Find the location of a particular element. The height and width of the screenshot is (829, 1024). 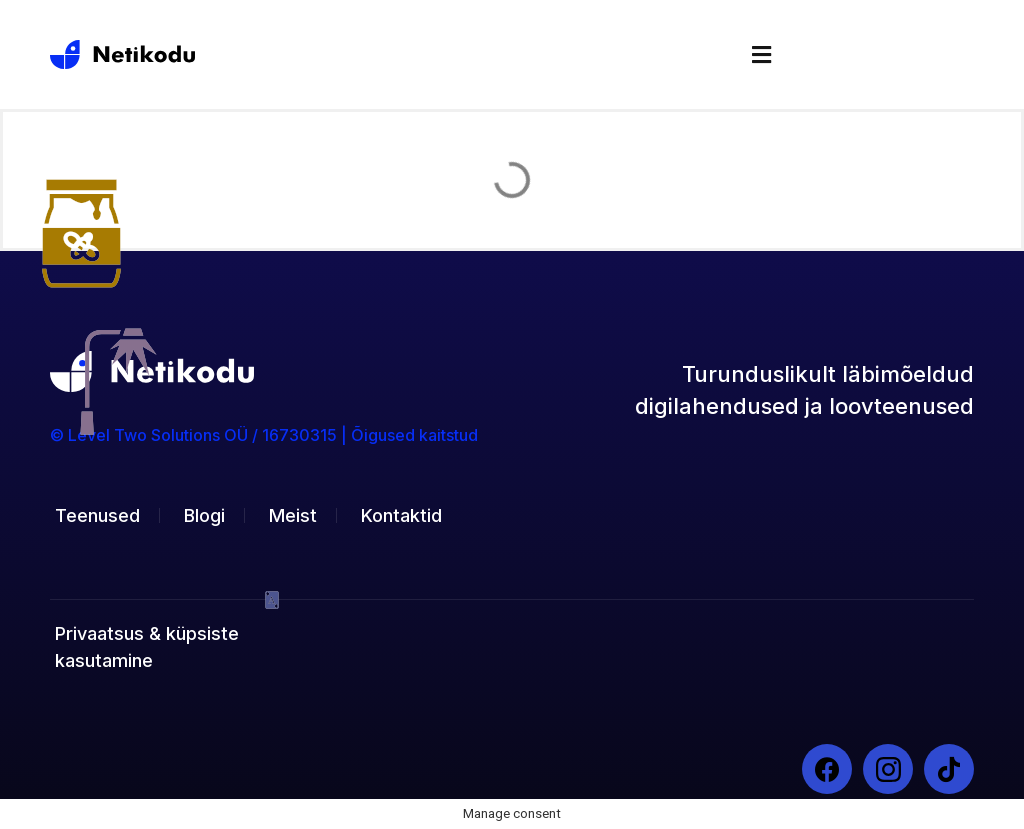

honey or jam item in a game inventory is located at coordinates (81, 233).